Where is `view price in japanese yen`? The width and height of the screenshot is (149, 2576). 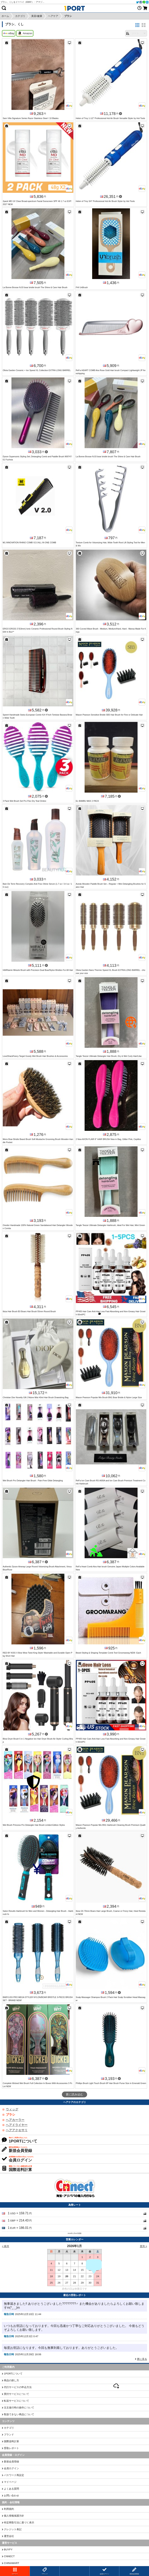
view price in japanese yen is located at coordinates (37, 1869).